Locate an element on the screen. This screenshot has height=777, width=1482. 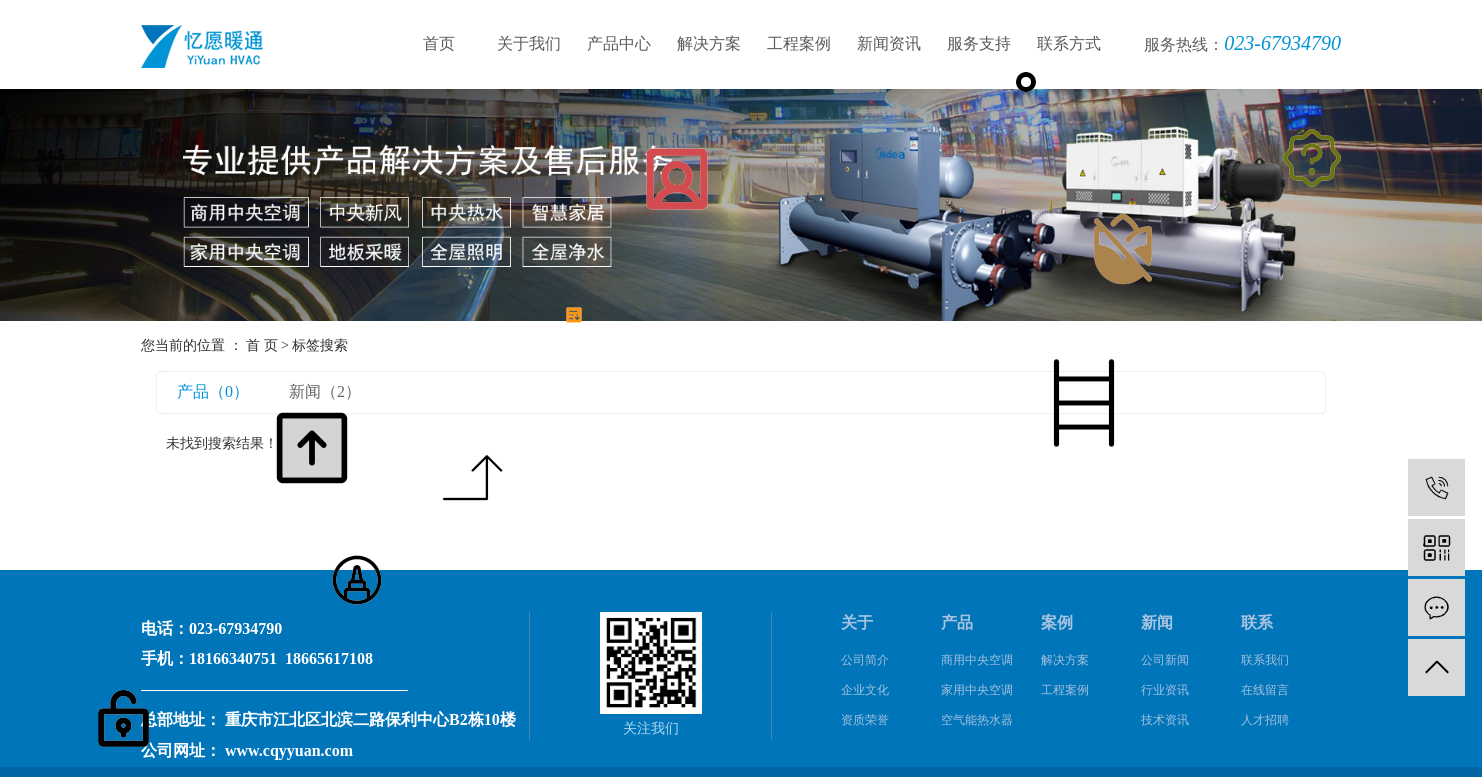
indicates grain-free or no grains is located at coordinates (1123, 250).